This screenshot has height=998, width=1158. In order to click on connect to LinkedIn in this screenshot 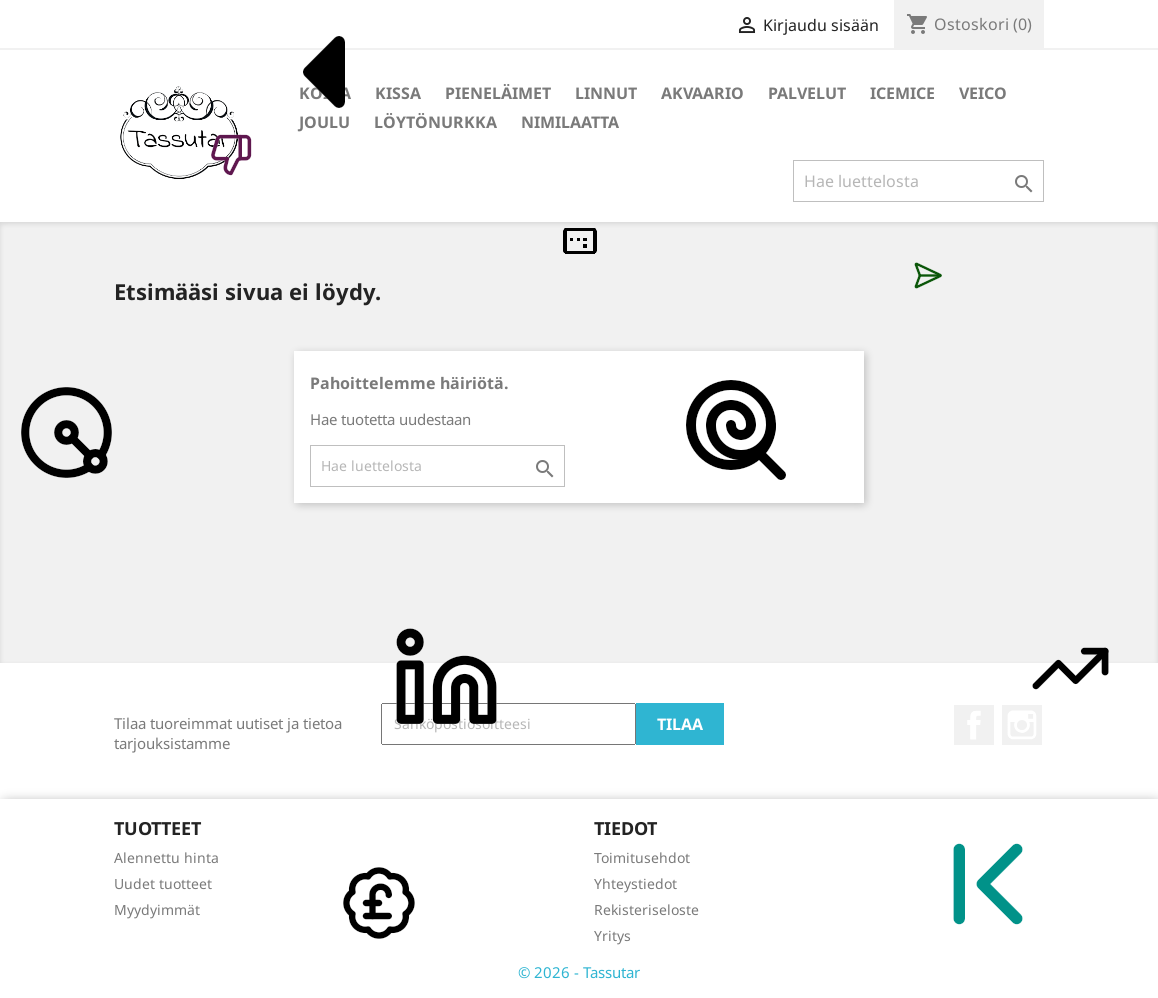, I will do `click(446, 678)`.